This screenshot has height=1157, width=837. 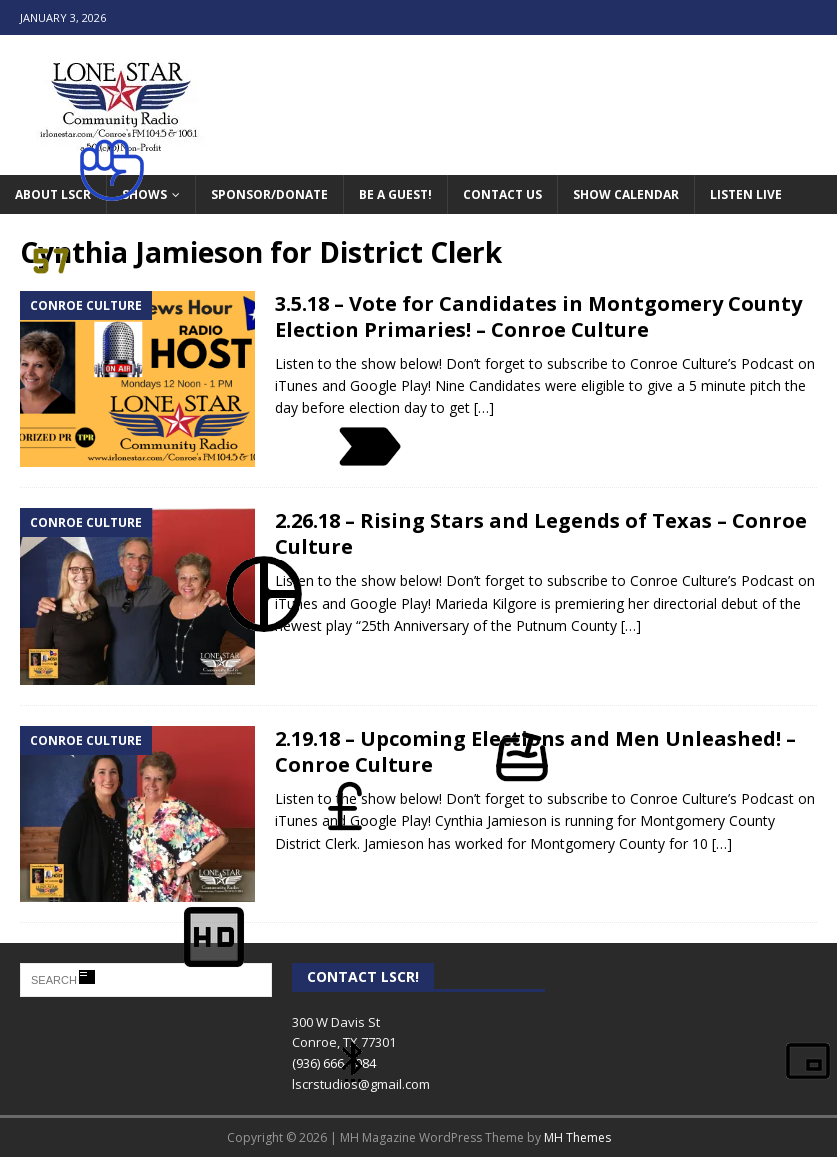 What do you see at coordinates (87, 977) in the screenshot?
I see `view featured playlist` at bounding box center [87, 977].